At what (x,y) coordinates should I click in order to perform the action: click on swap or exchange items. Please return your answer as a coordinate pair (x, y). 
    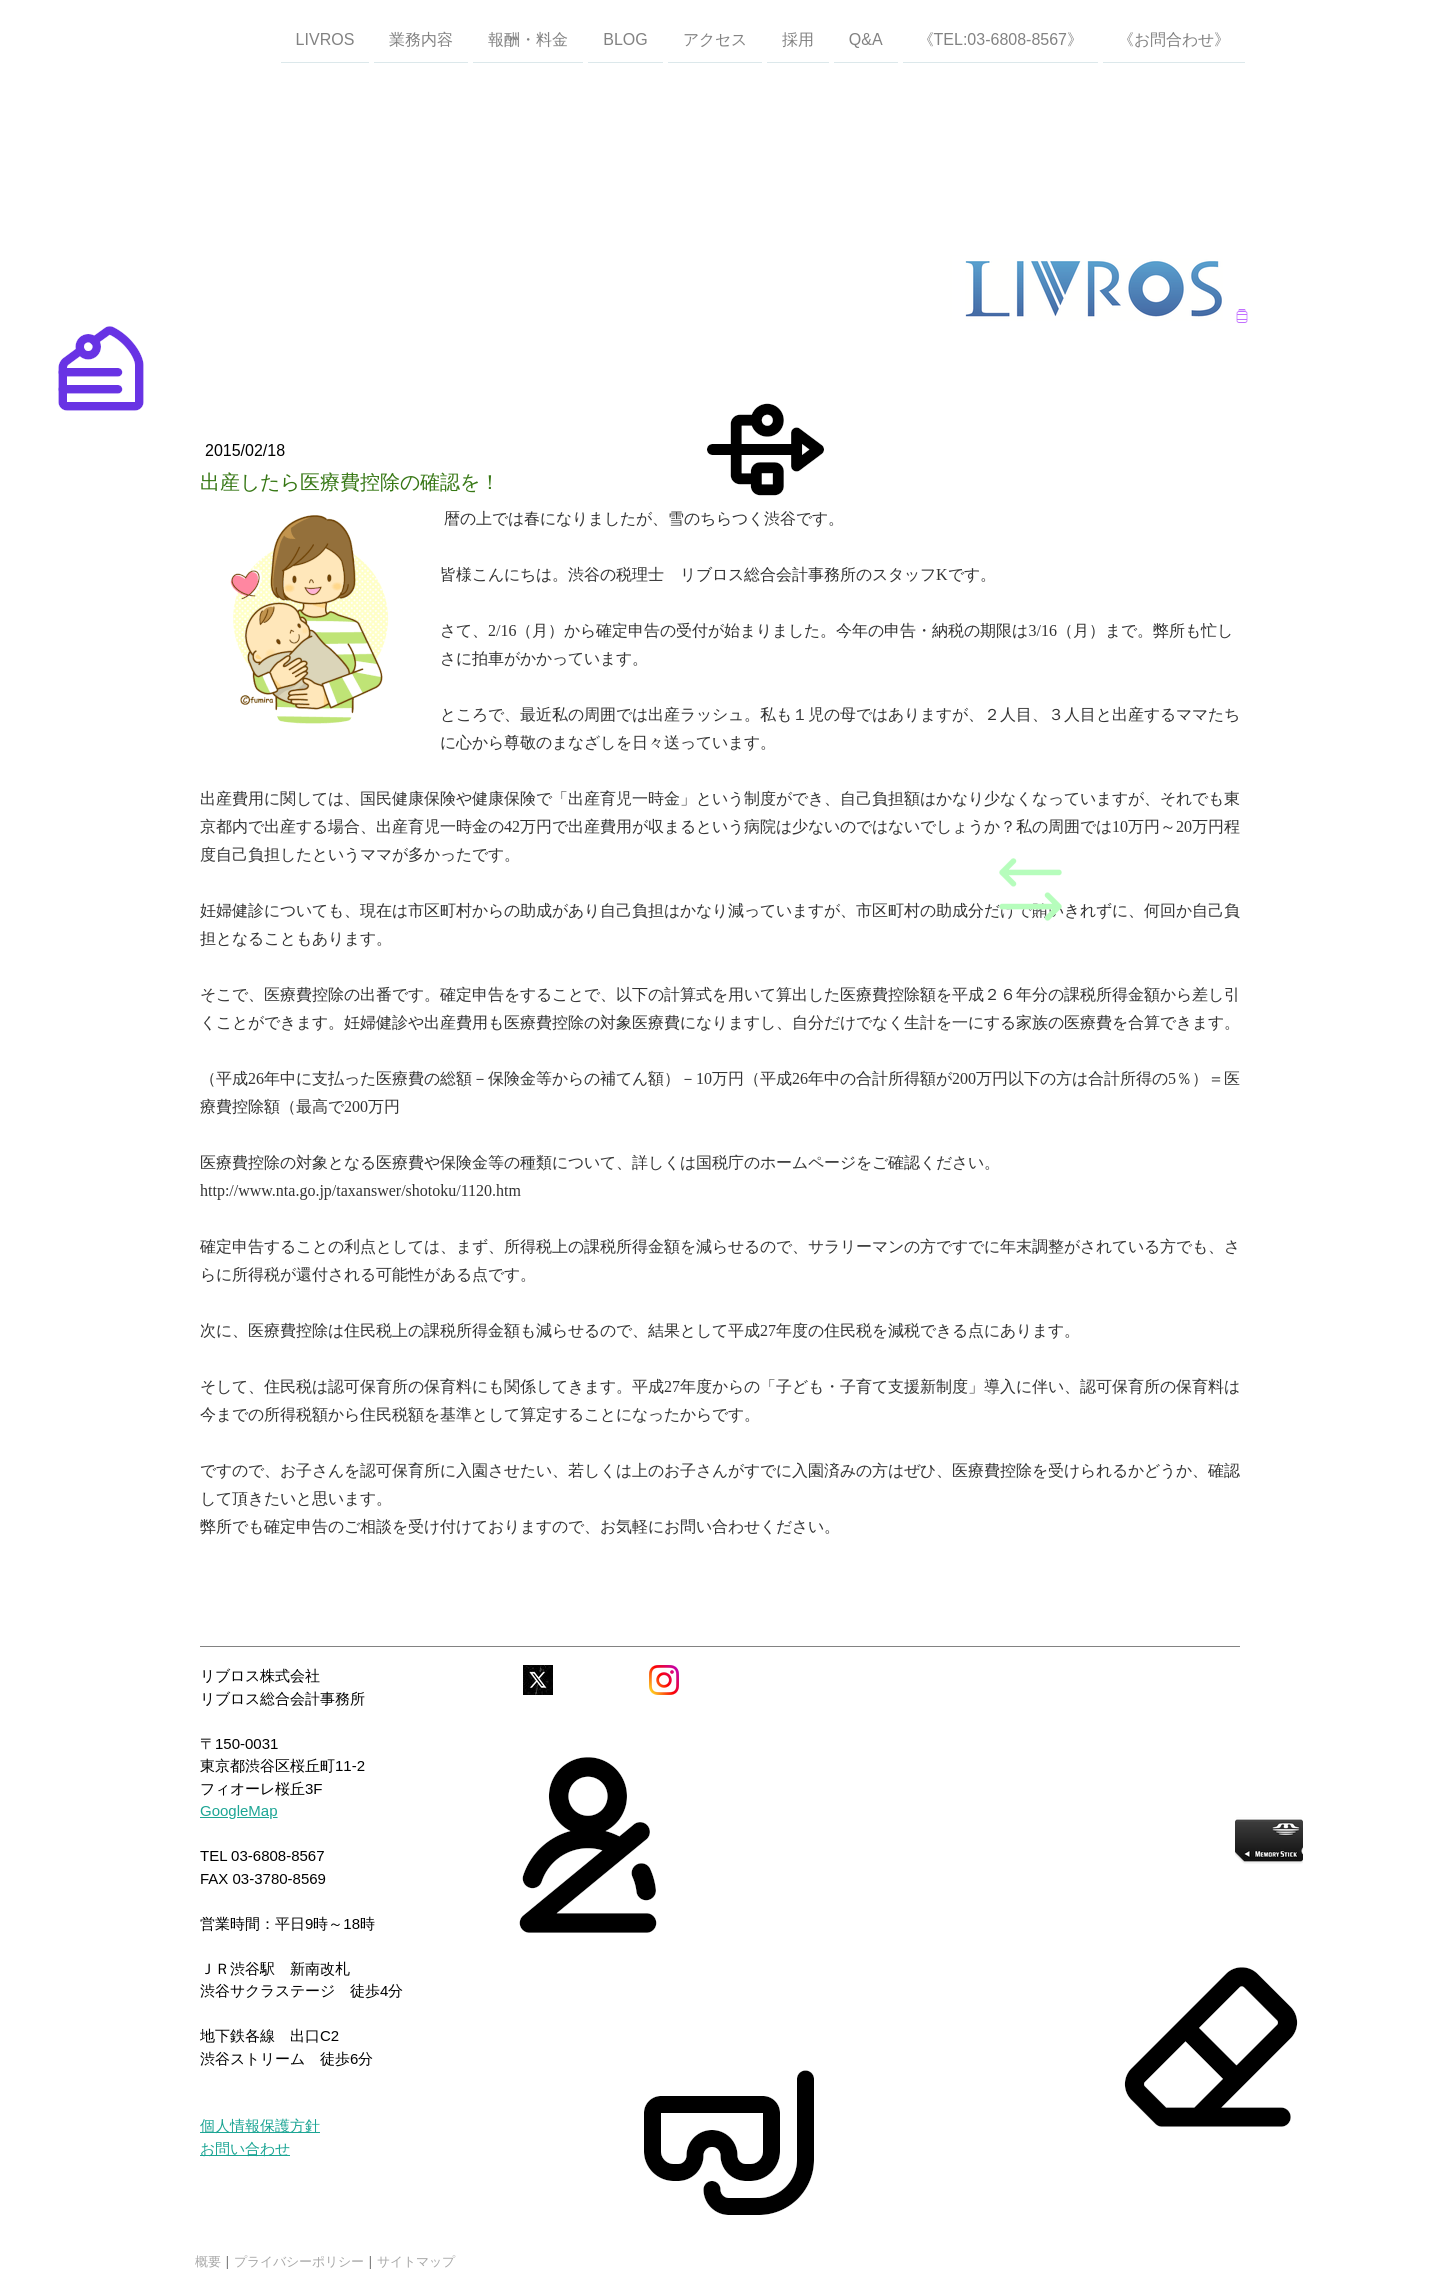
    Looking at the image, I should click on (1030, 889).